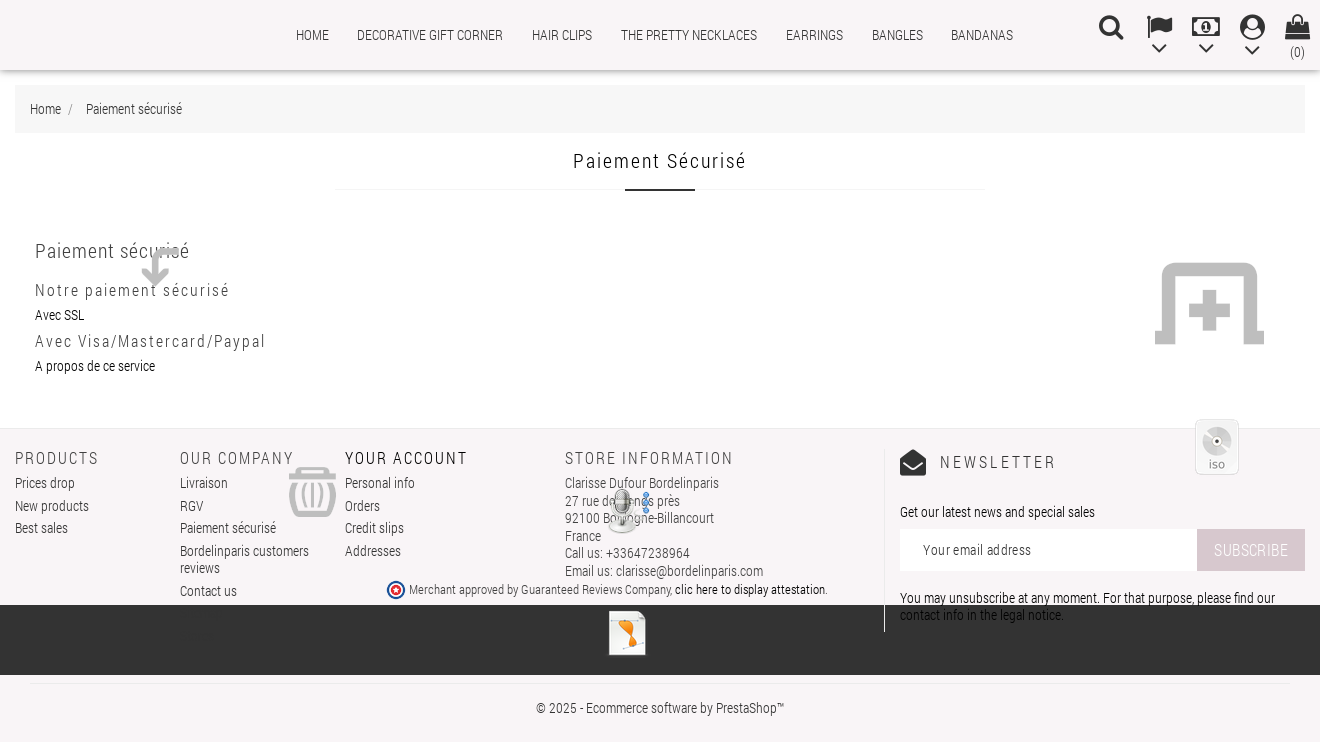  I want to click on open a vector drawing or illustration file, so click(628, 633).